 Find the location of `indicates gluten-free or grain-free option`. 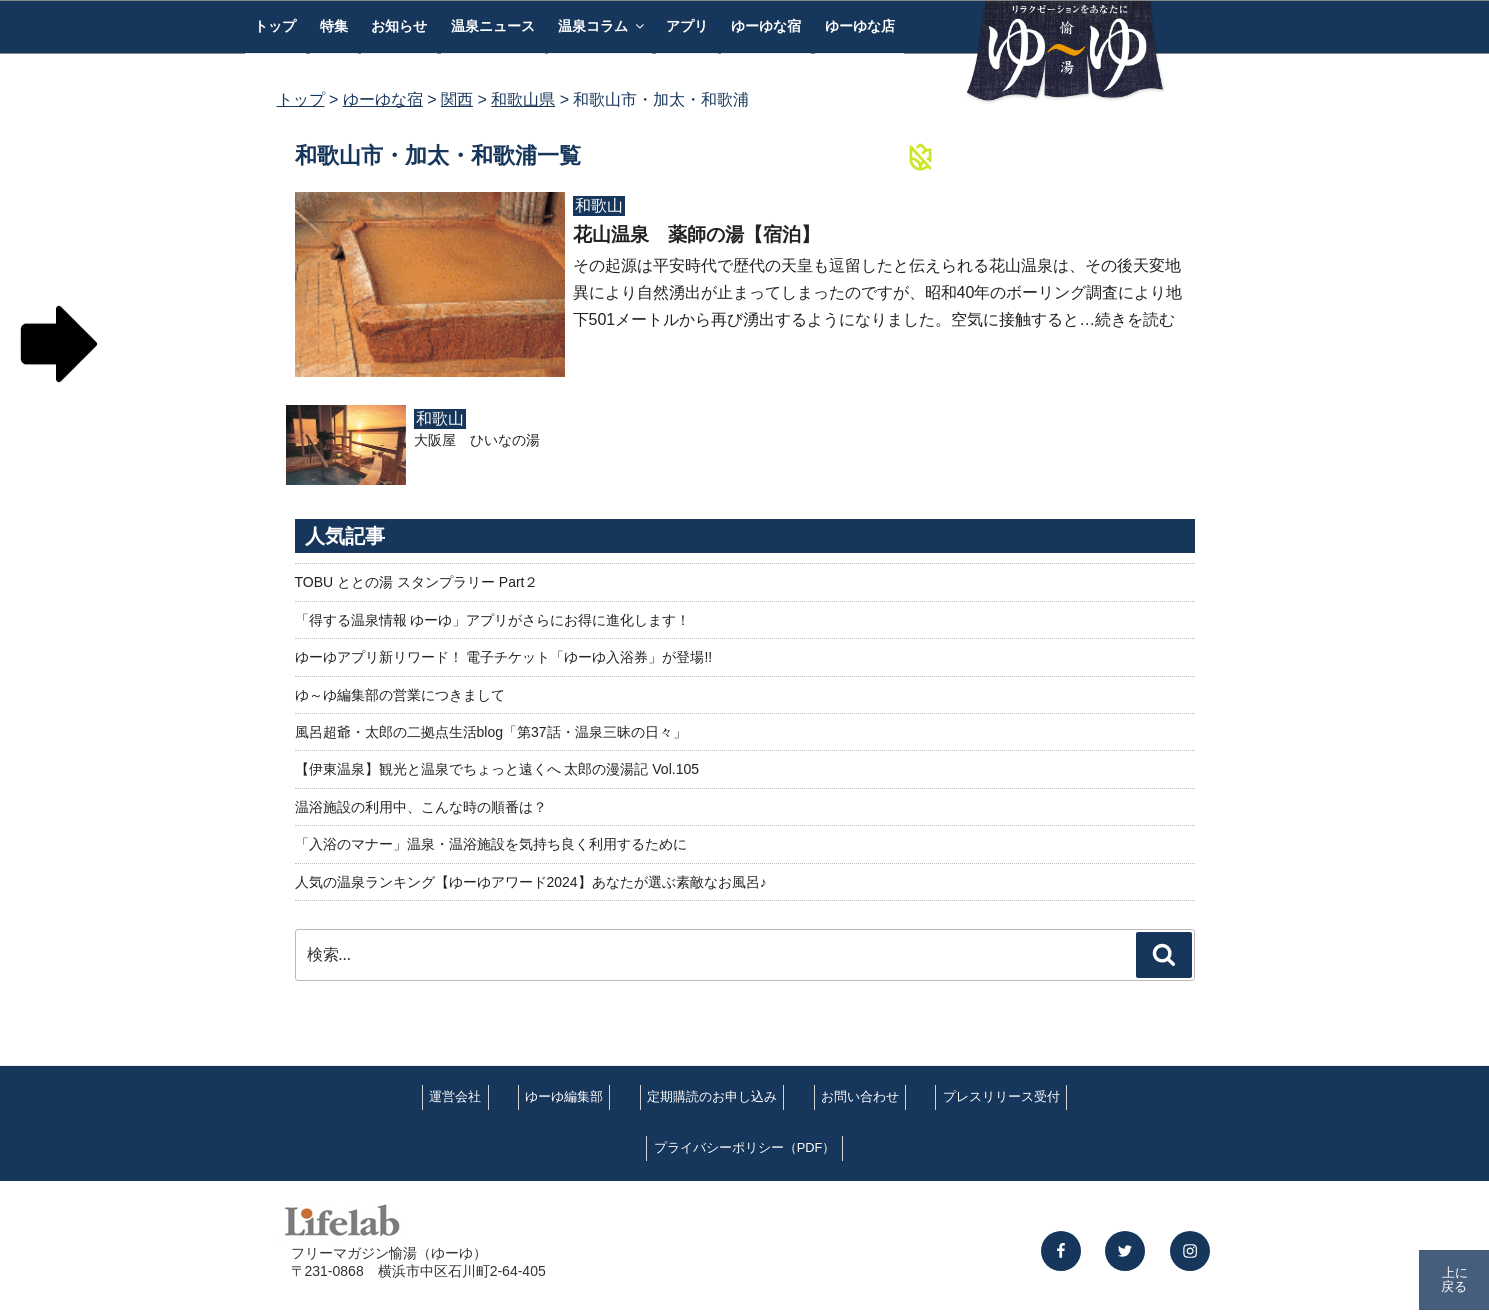

indicates gluten-free or grain-free option is located at coordinates (920, 157).